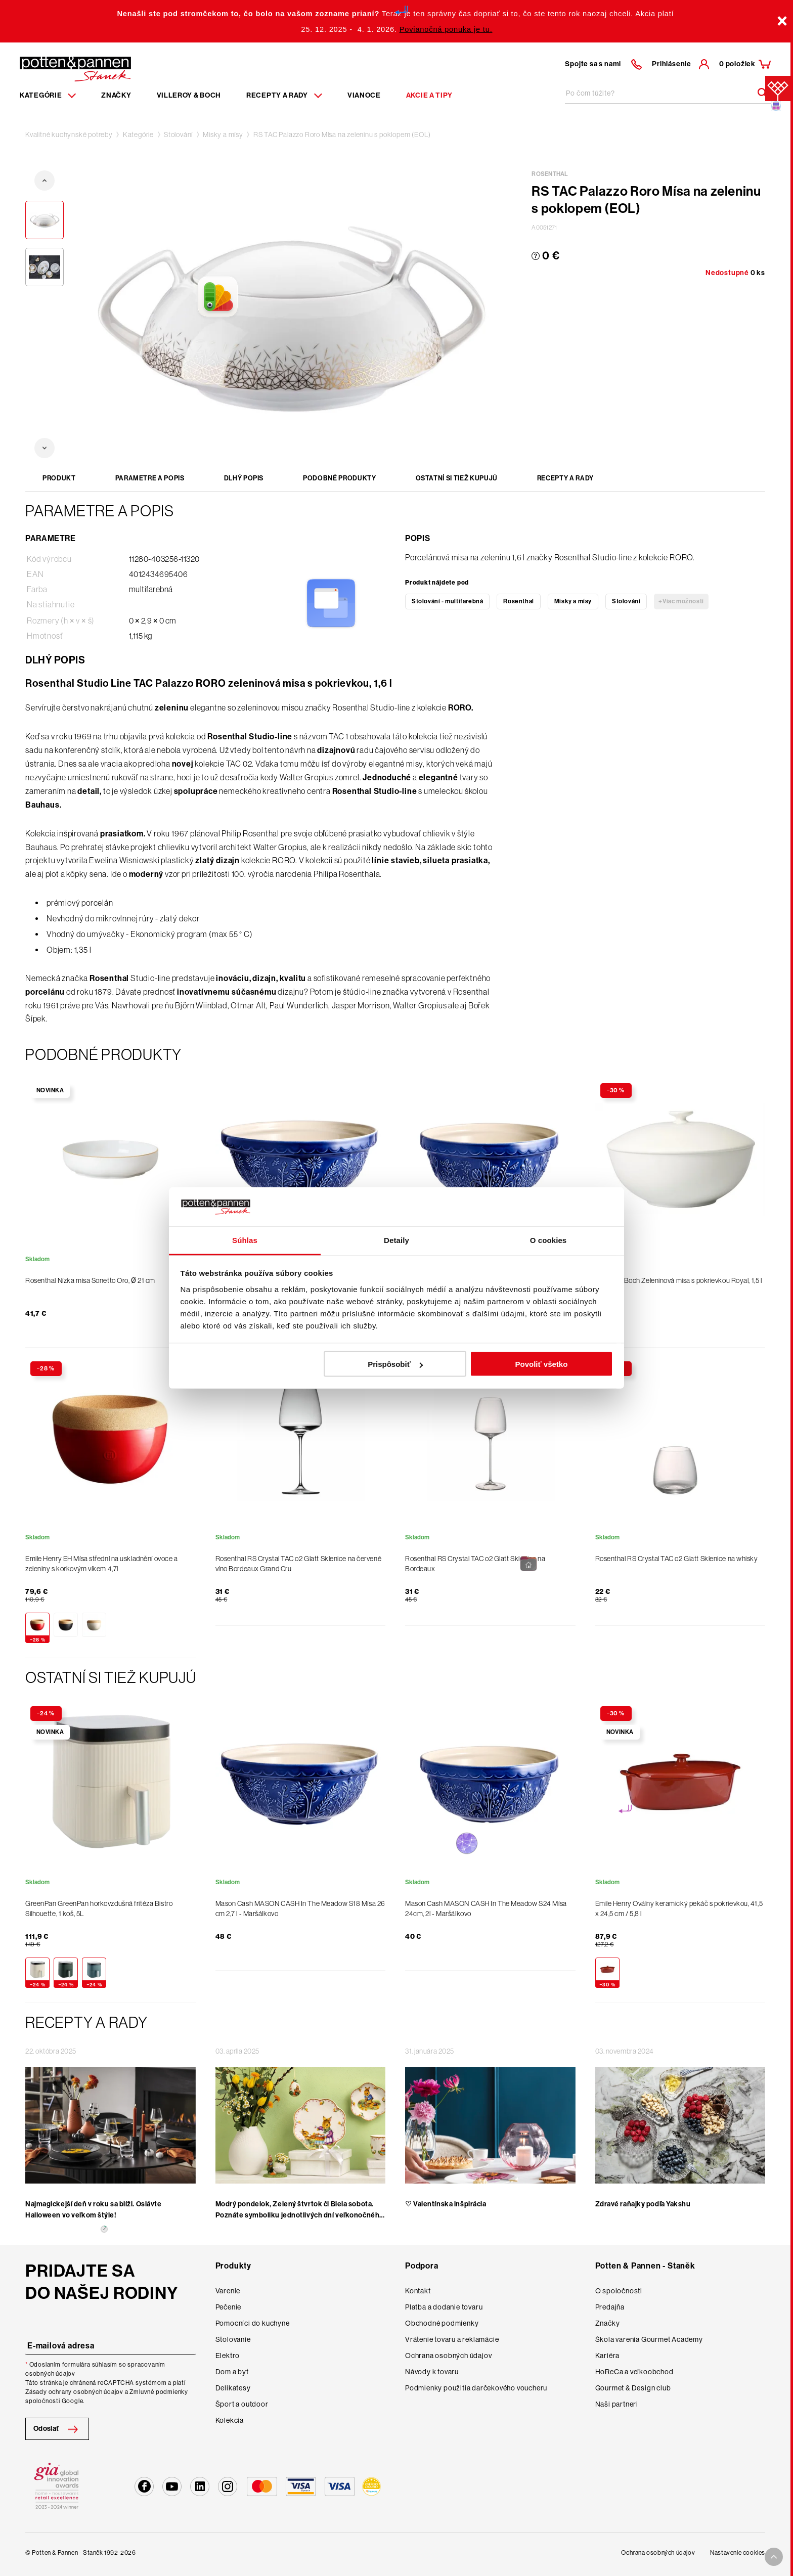 The width and height of the screenshot is (793, 2576). I want to click on reply to all recipients of an email, so click(401, 9).